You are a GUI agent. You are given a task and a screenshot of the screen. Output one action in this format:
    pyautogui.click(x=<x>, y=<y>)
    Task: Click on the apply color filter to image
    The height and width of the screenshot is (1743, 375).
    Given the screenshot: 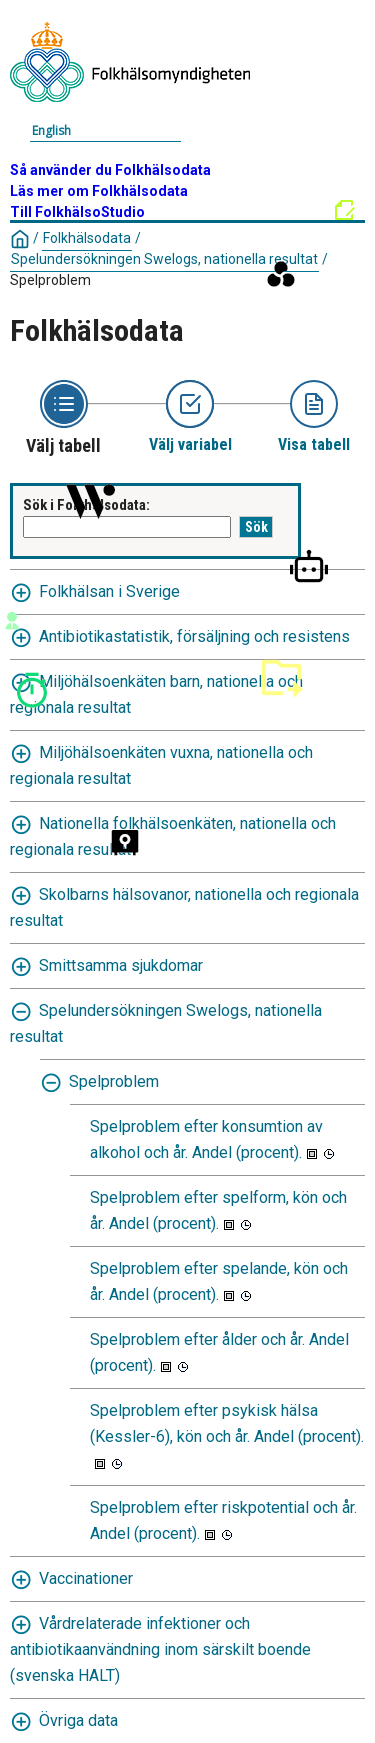 What is the action you would take?
    pyautogui.click(x=281, y=276)
    